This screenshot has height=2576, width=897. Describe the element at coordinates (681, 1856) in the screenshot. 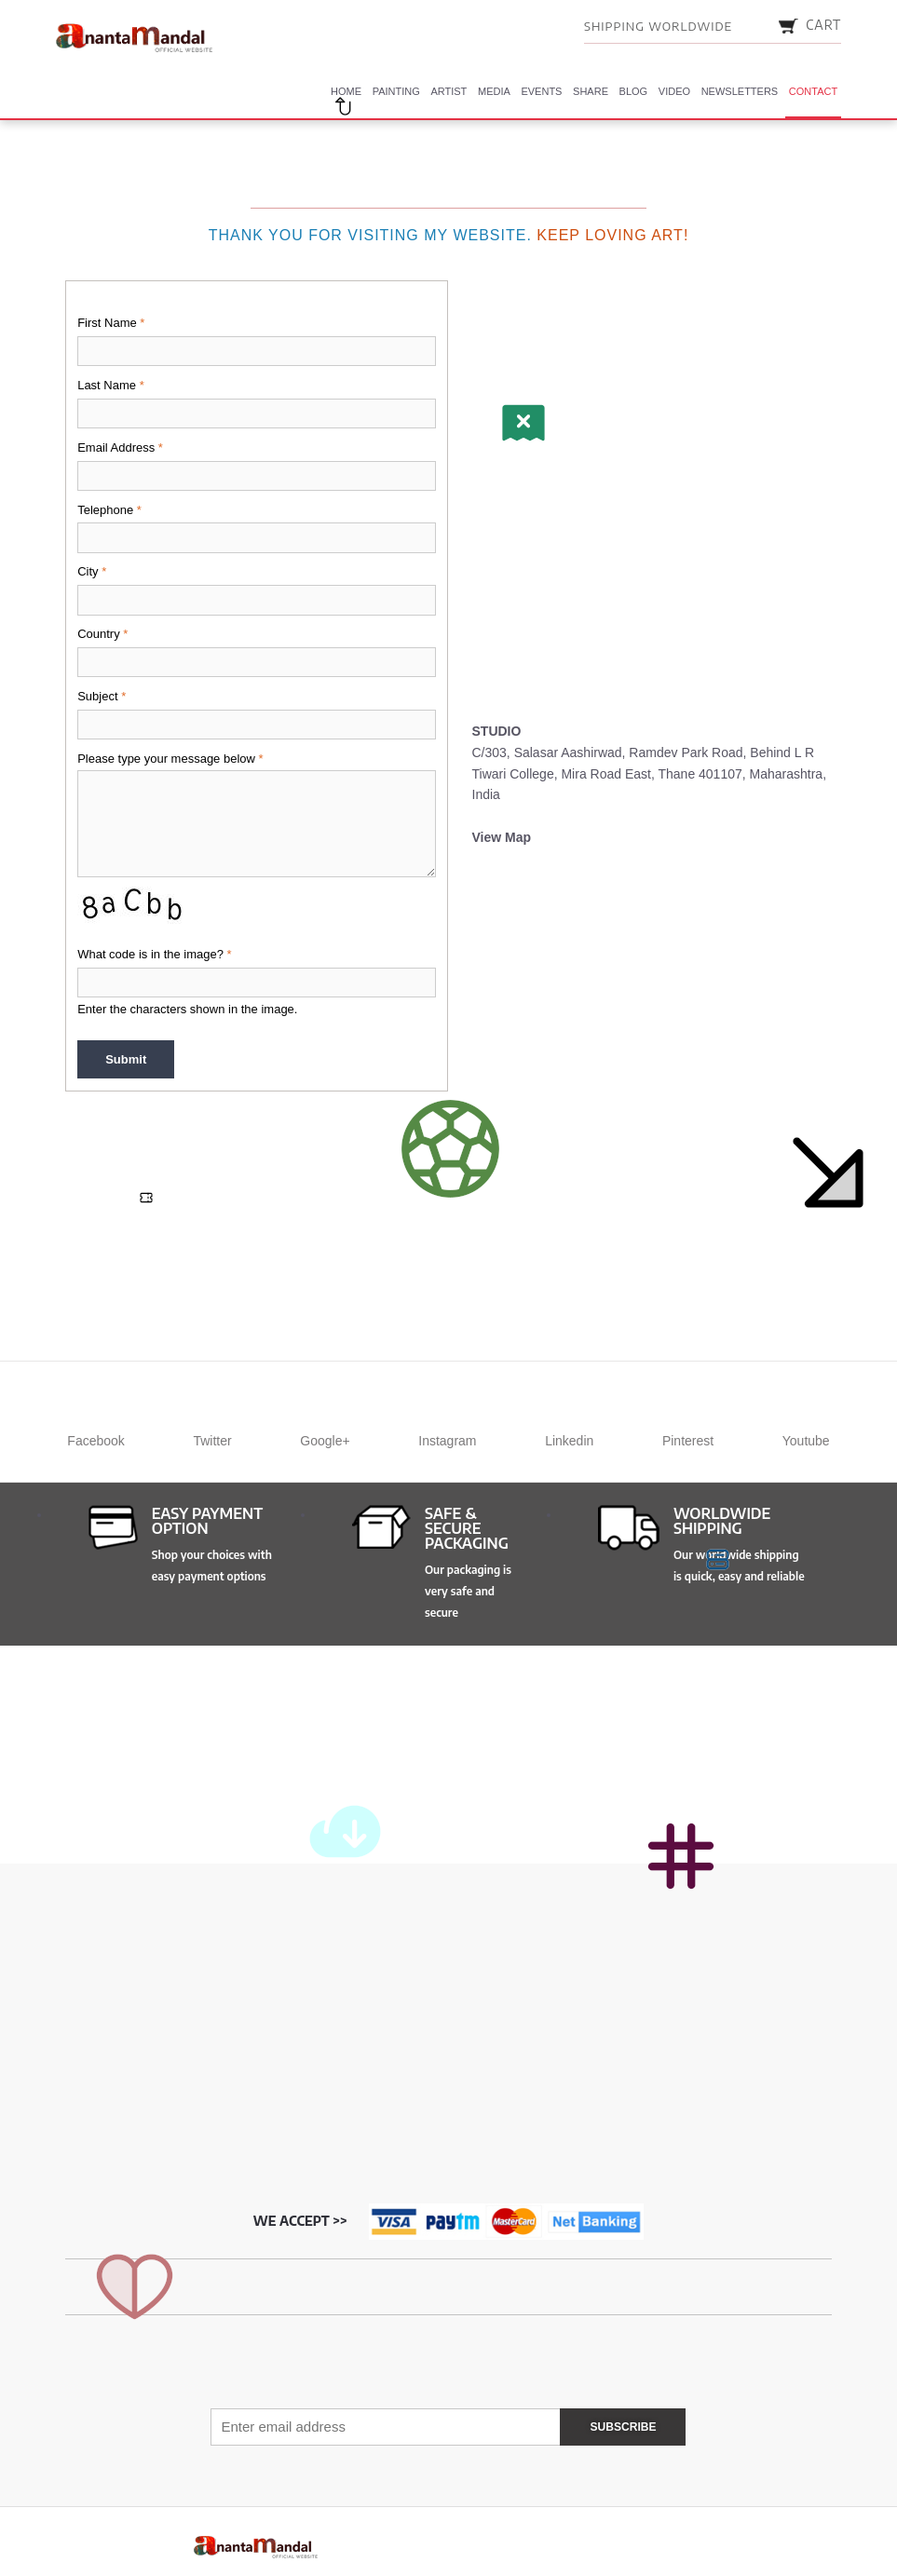

I see `view hashtags or tagged content` at that location.